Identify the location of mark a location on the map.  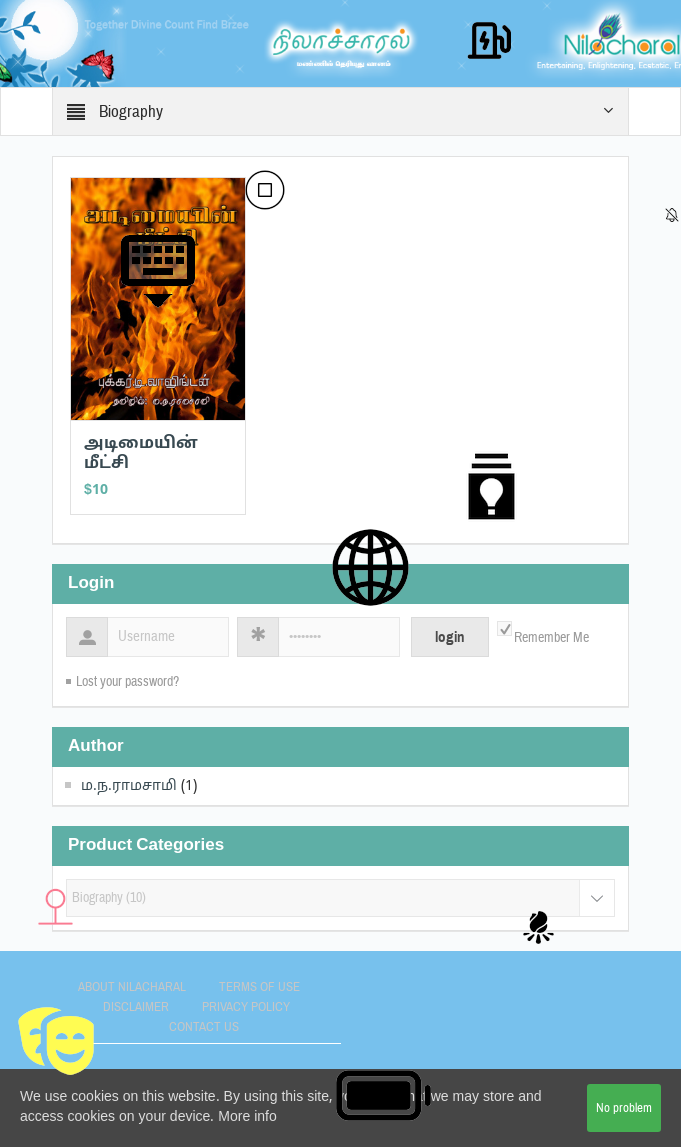
(55, 907).